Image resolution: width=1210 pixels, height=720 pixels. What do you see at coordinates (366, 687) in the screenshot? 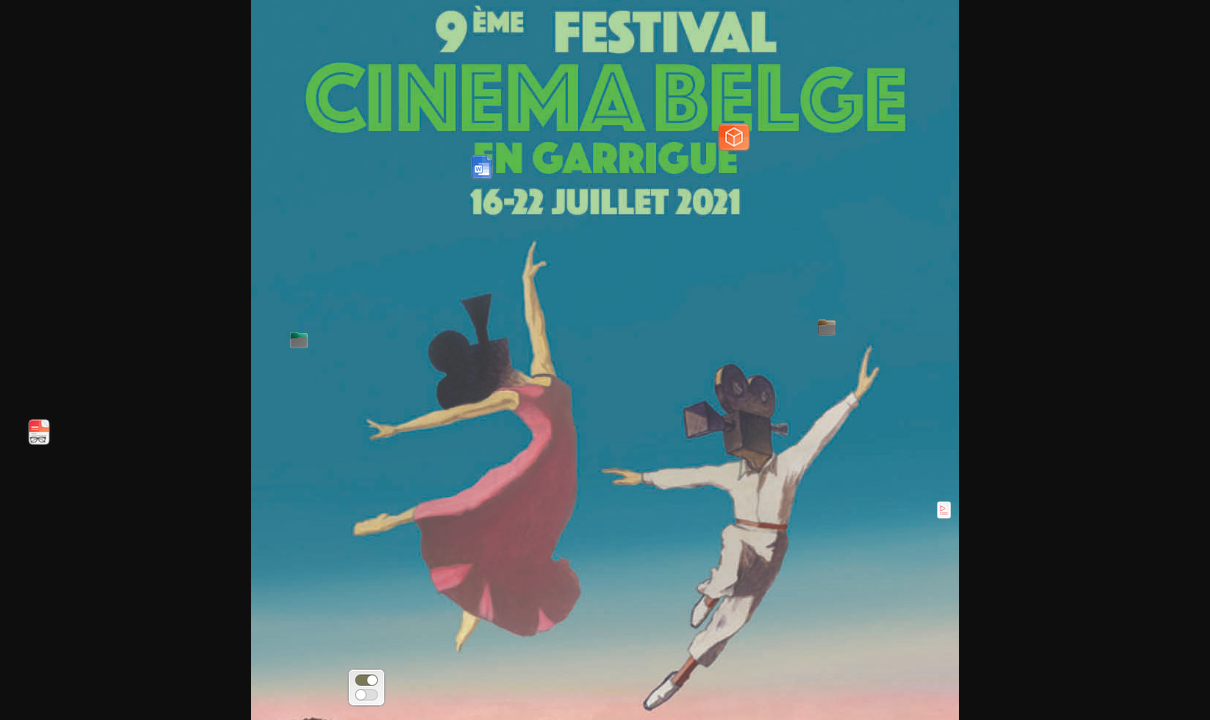
I see `open gnome tweaks settings` at bounding box center [366, 687].